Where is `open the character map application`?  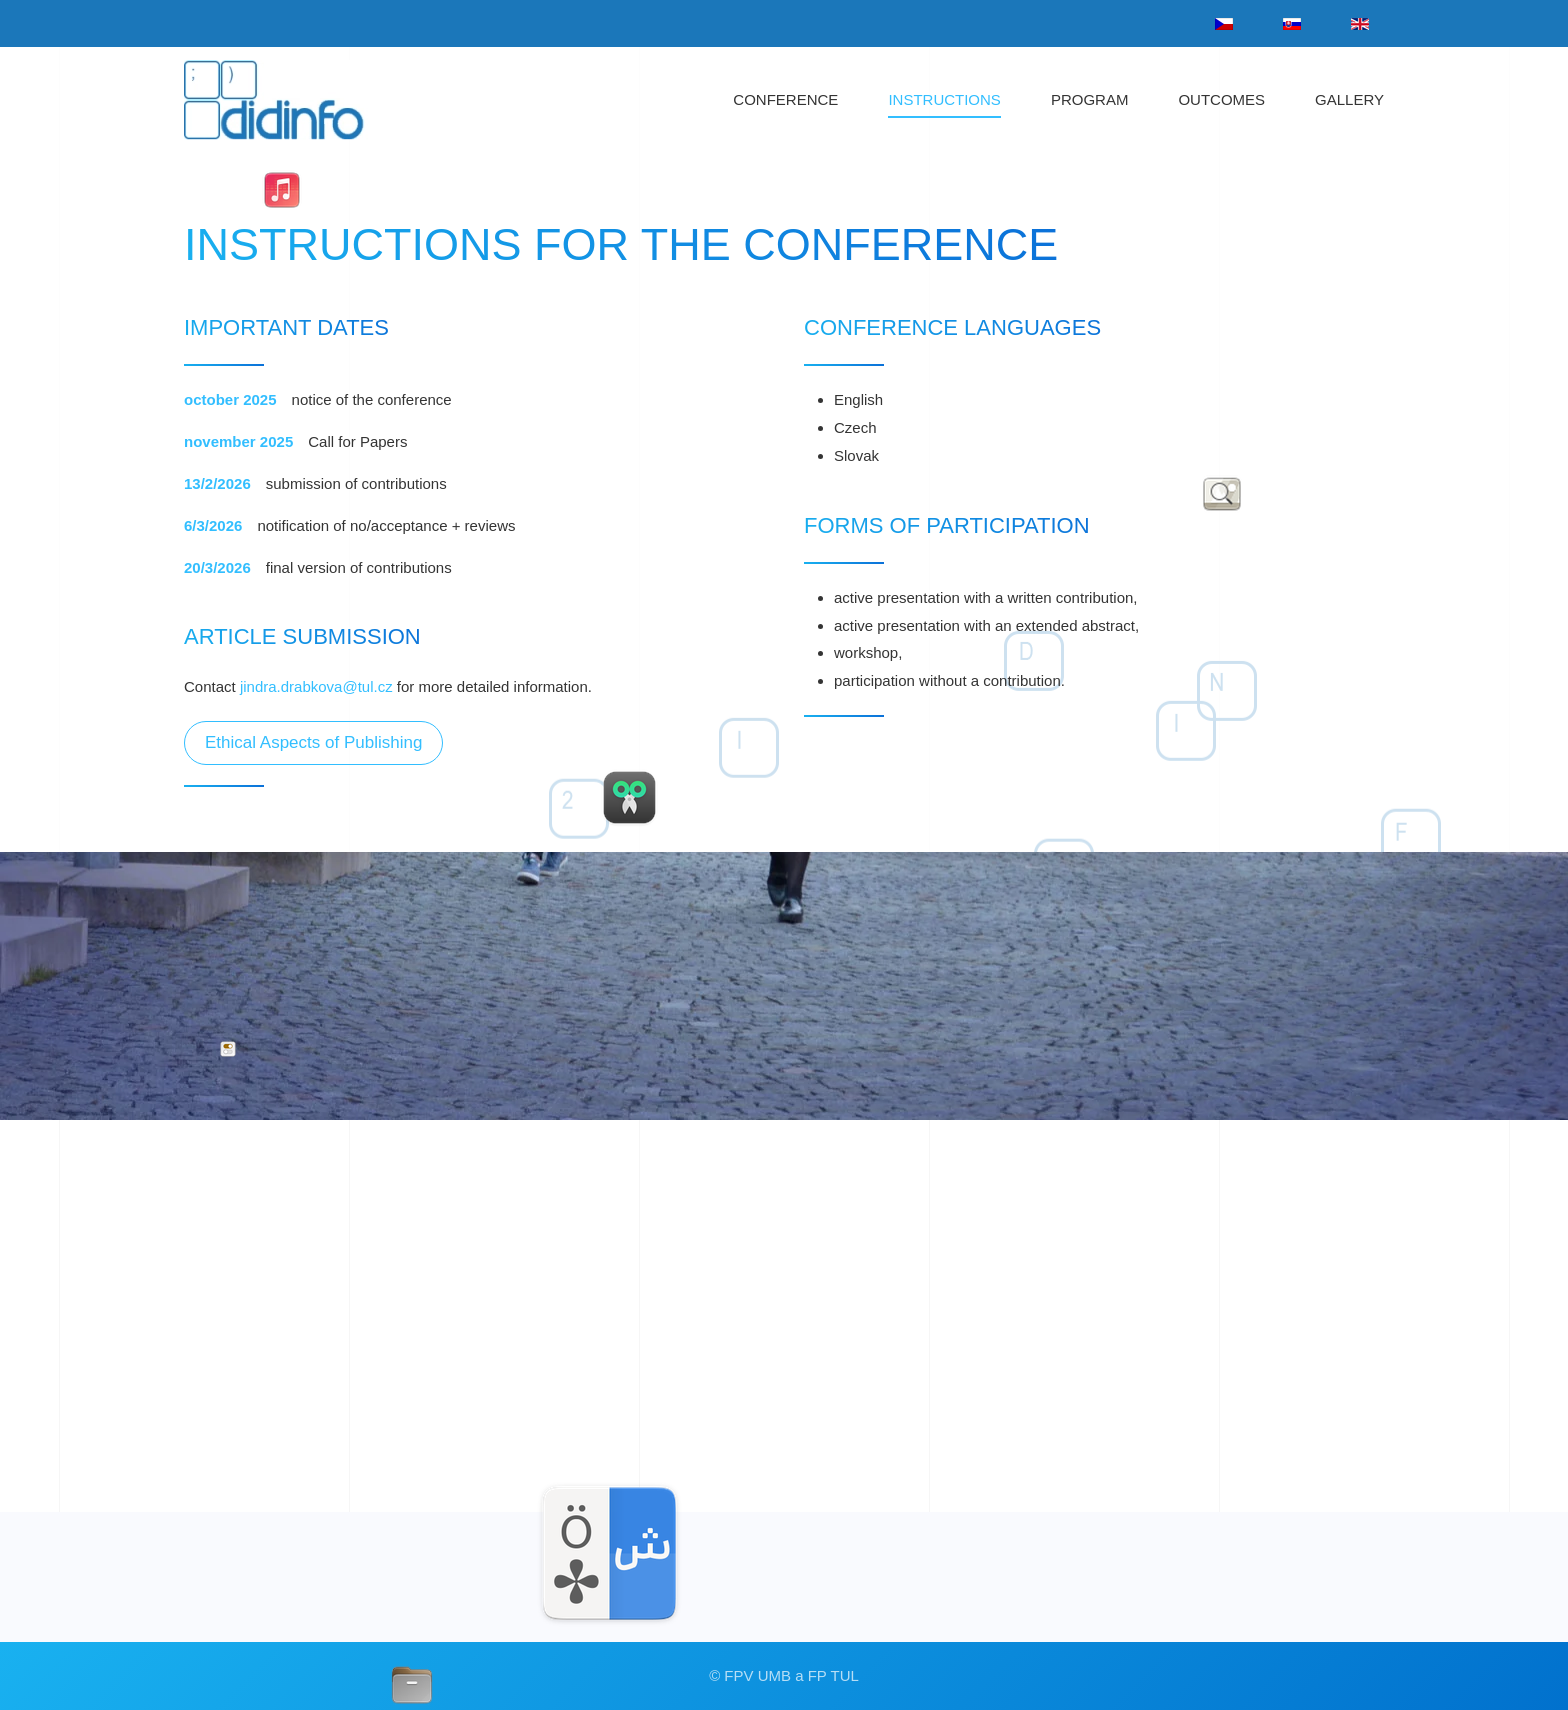
open the character map application is located at coordinates (609, 1553).